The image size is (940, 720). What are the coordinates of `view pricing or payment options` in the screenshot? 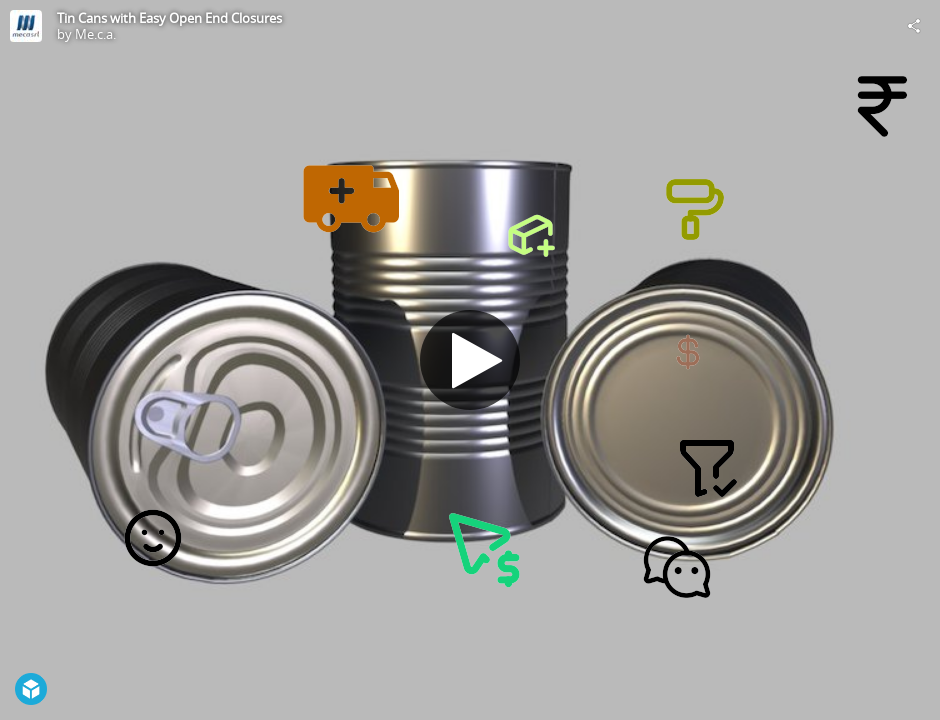 It's located at (688, 352).